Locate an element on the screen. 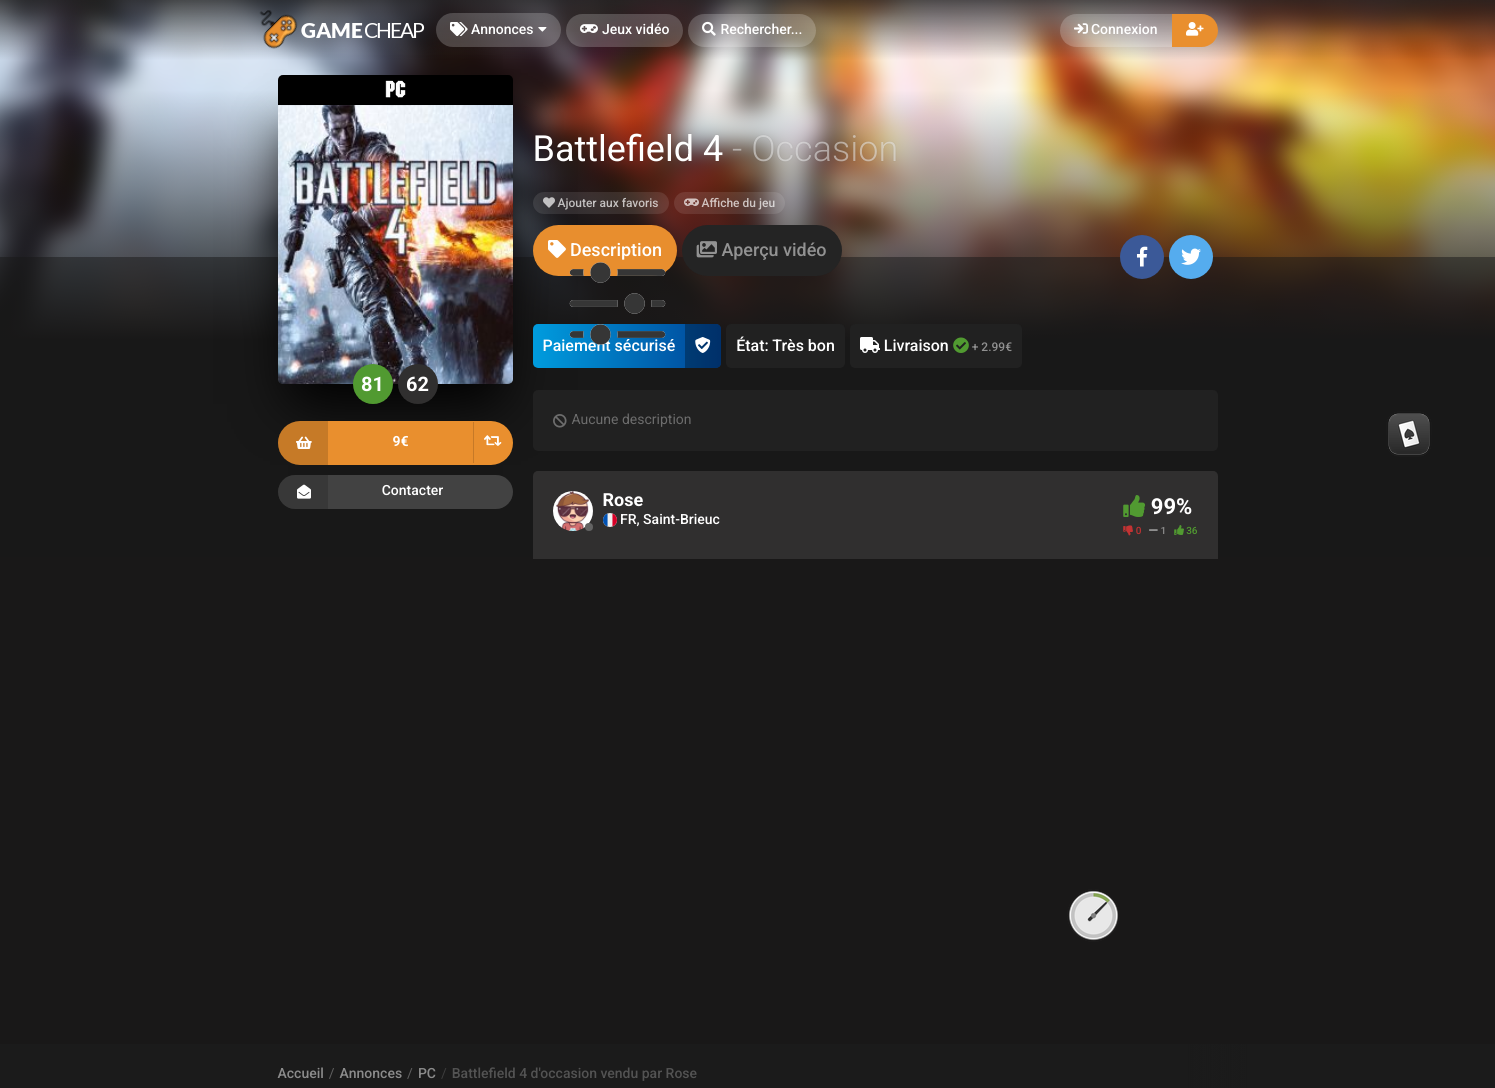 This screenshot has height=1088, width=1495. access system preferences or settings is located at coordinates (617, 303).